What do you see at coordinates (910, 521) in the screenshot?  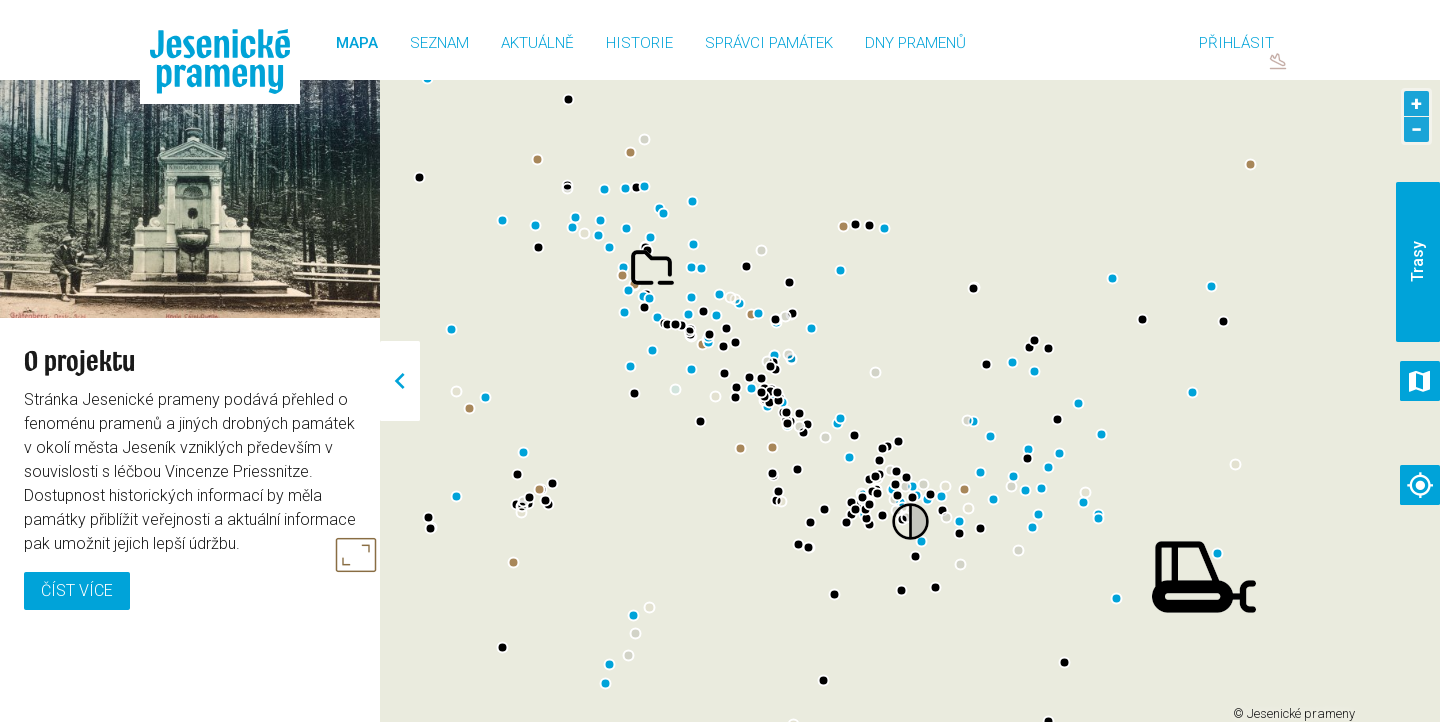 I see `toggle between light and dark mode` at bounding box center [910, 521].